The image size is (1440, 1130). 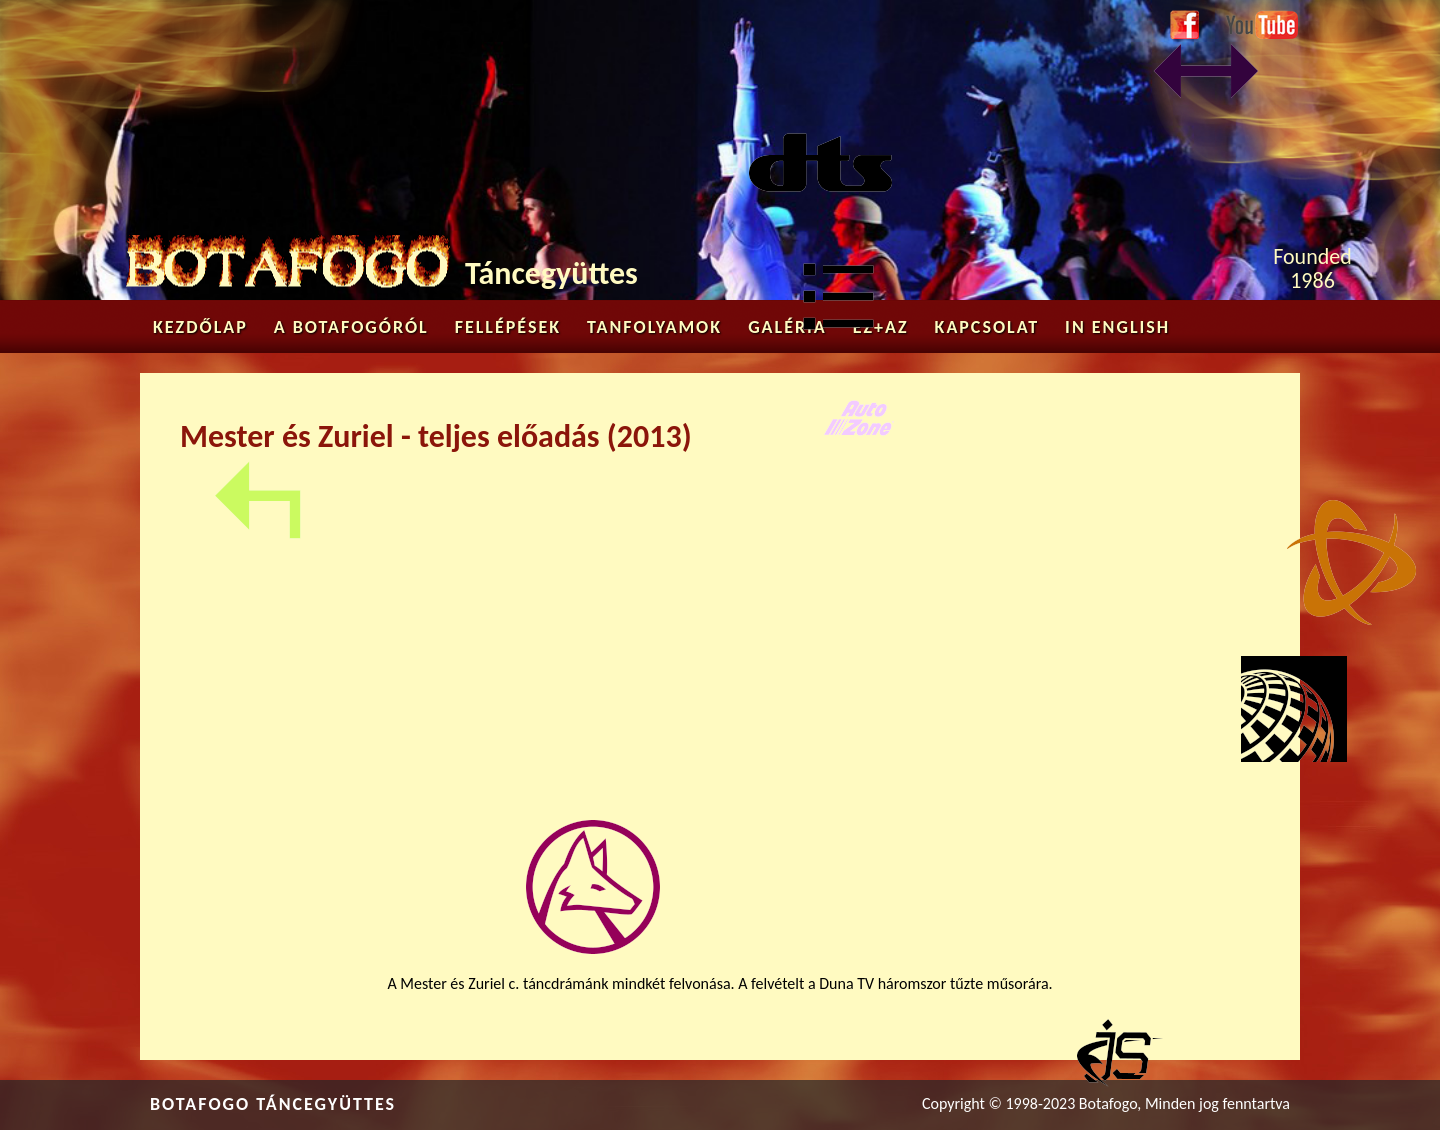 I want to click on united airlines app or website, so click(x=1294, y=709).